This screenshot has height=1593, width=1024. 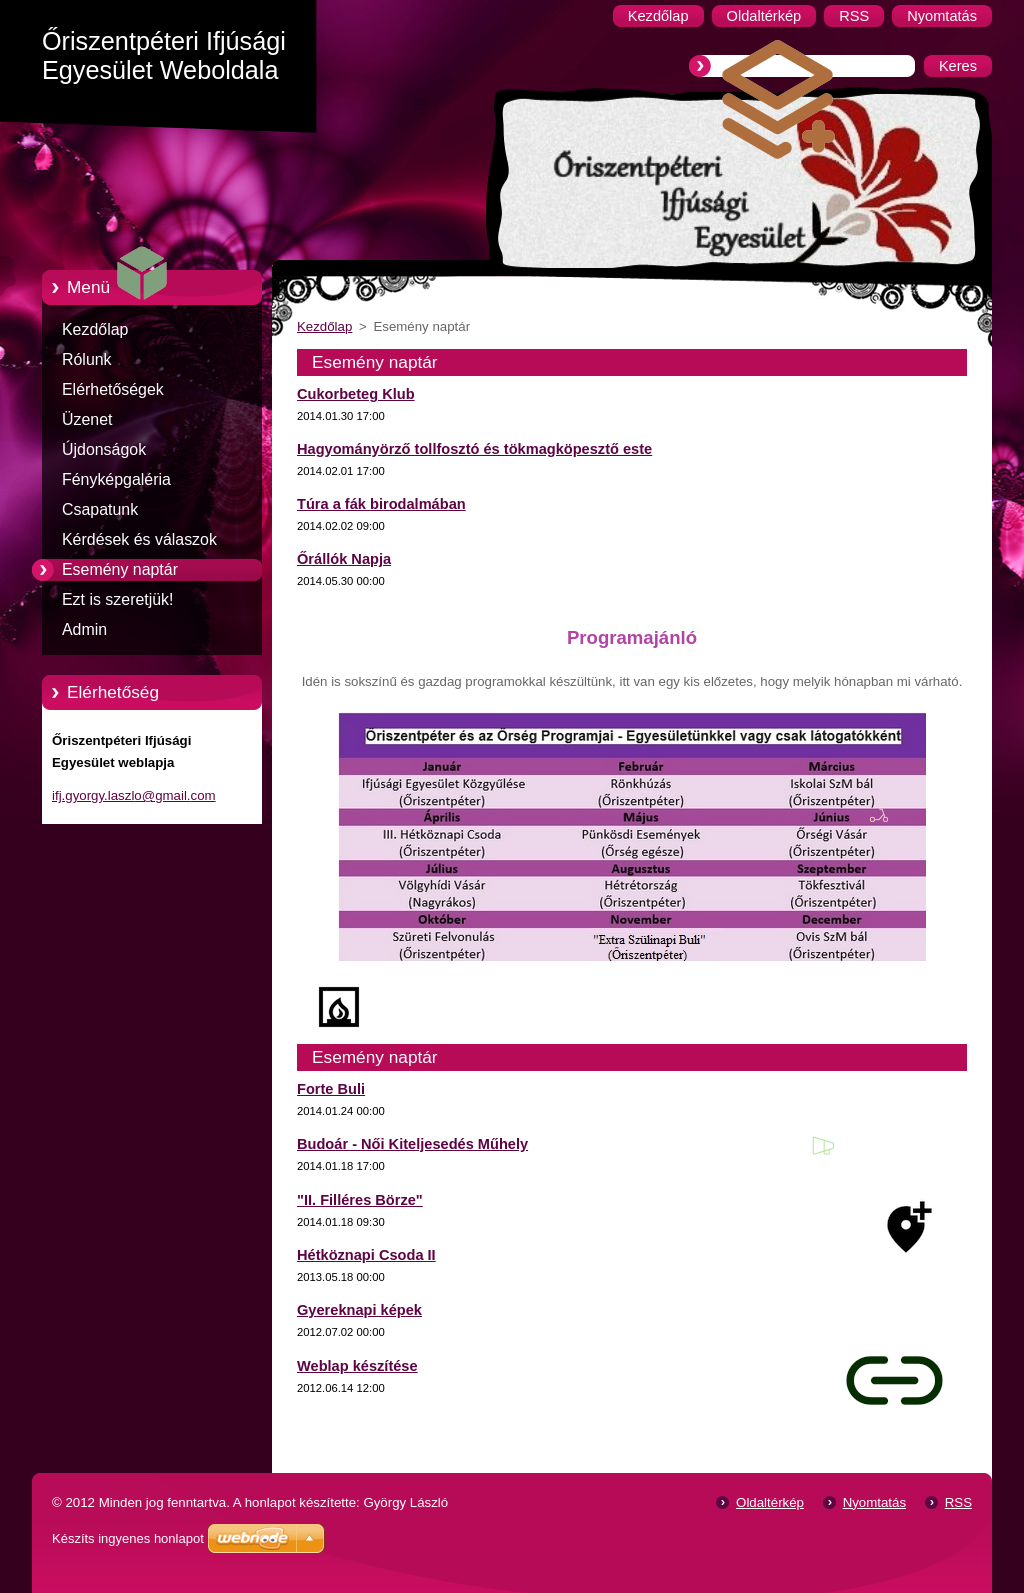 What do you see at coordinates (906, 1227) in the screenshot?
I see `add a new location pin to the map` at bounding box center [906, 1227].